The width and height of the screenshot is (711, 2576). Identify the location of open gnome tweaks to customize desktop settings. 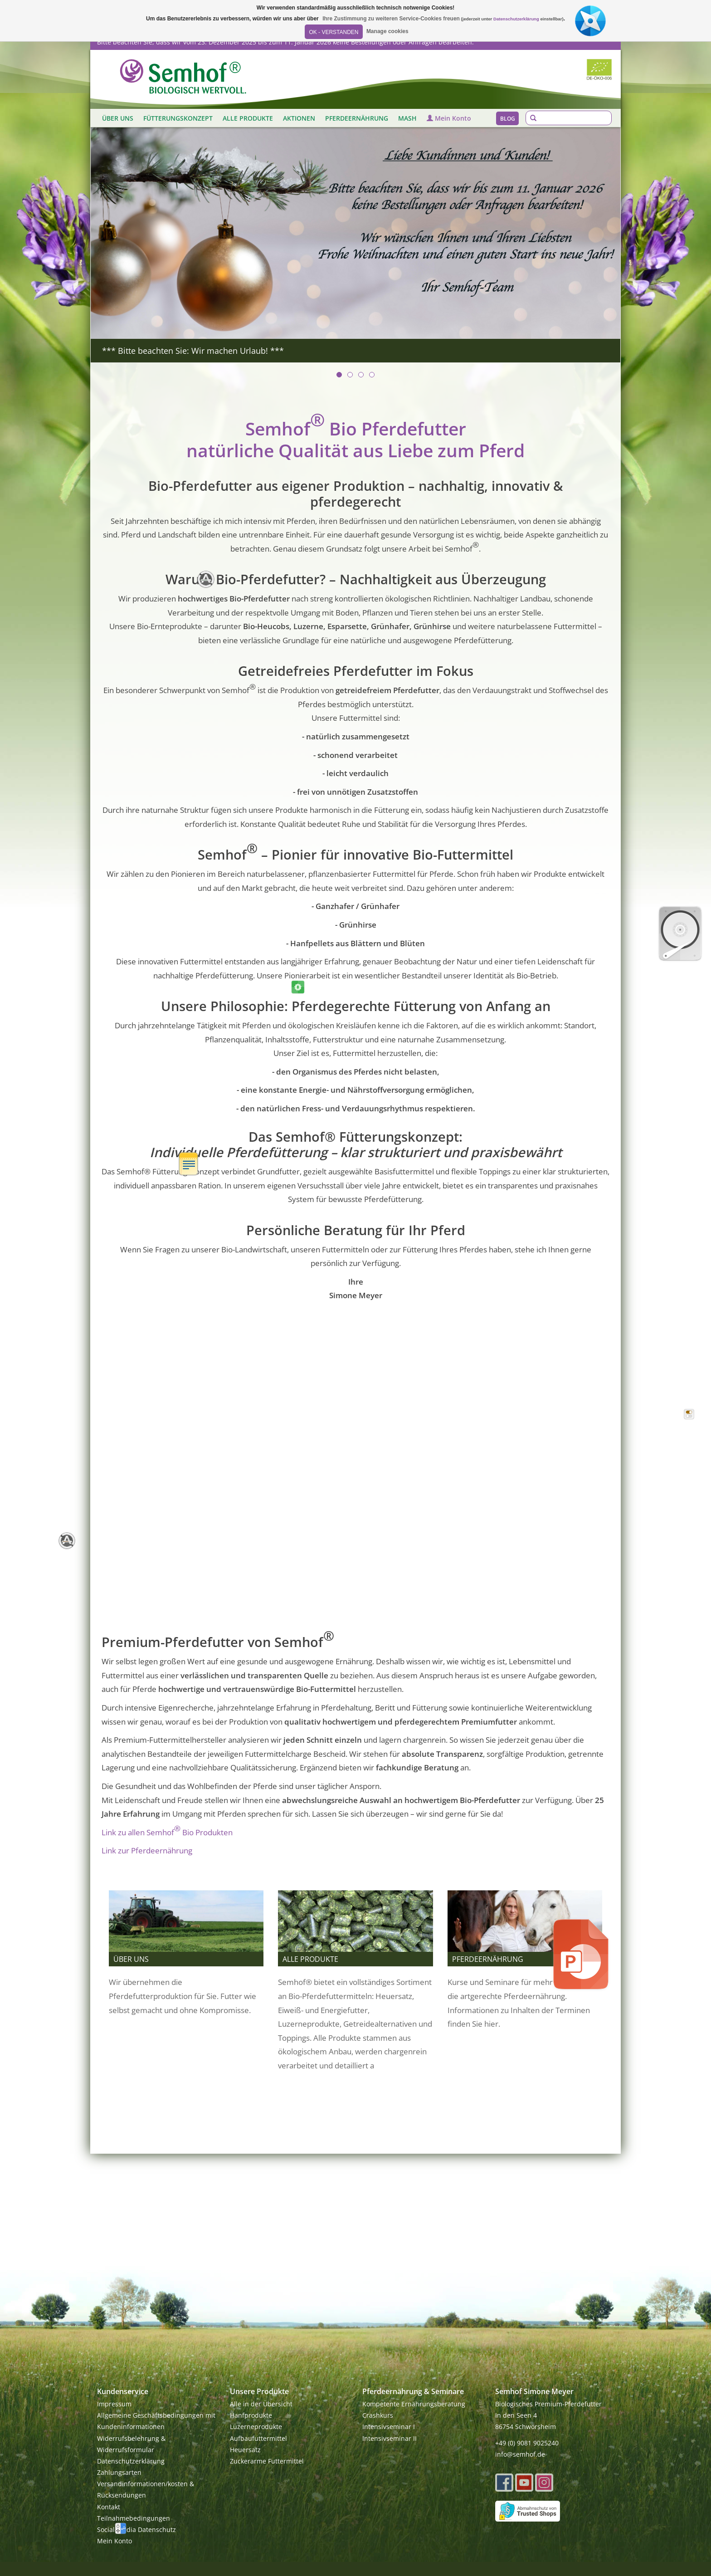
(689, 1414).